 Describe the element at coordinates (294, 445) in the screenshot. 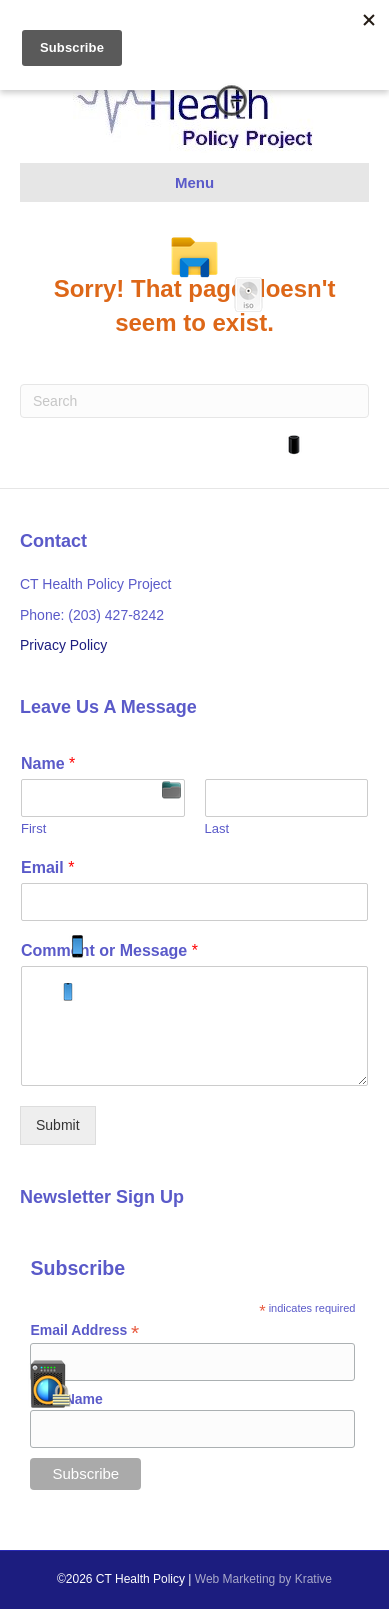

I see `mac pro (2013 cylinder model) device icon` at that location.